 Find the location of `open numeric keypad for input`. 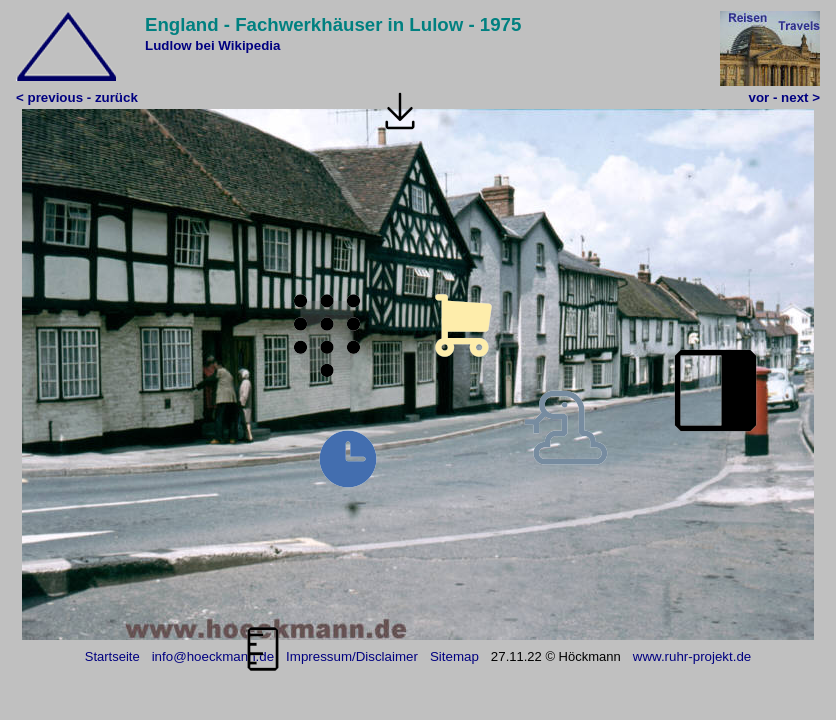

open numeric keypad for input is located at coordinates (327, 334).